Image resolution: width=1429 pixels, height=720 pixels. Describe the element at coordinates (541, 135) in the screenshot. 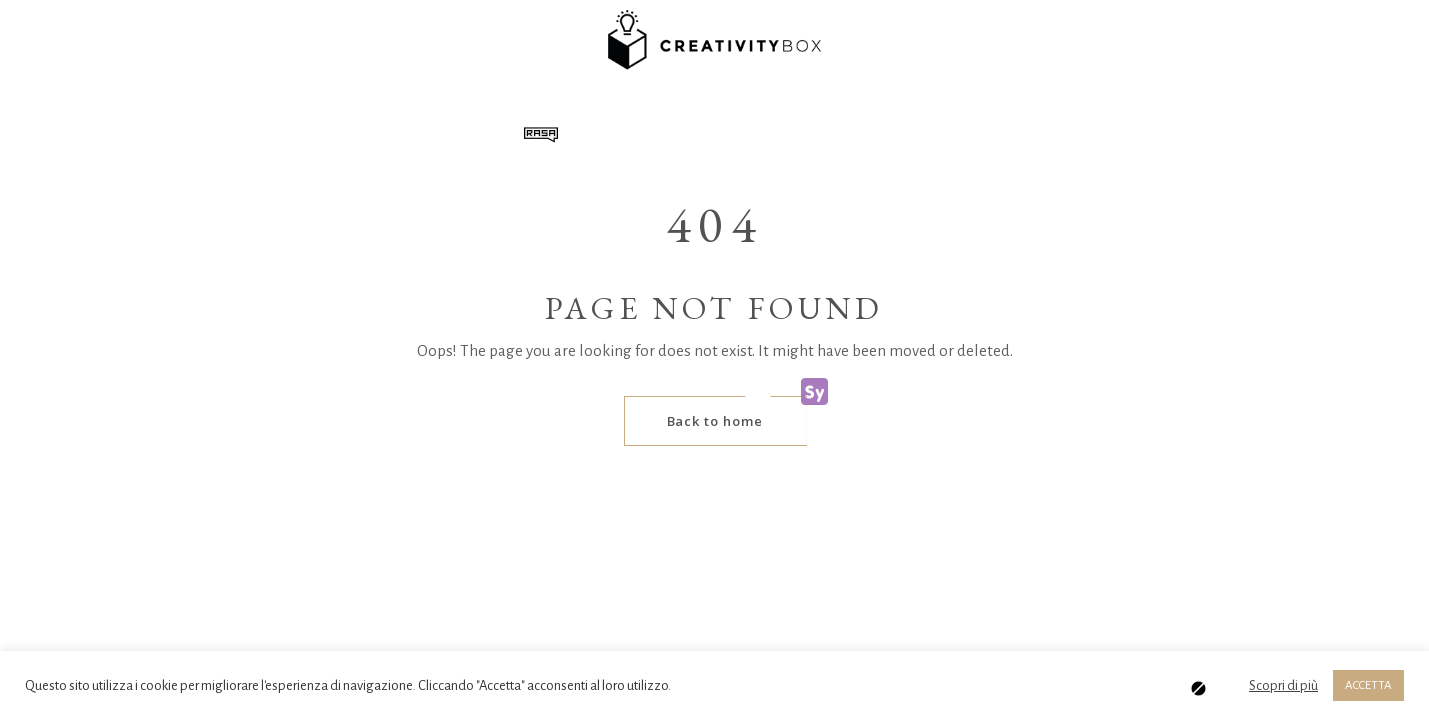

I see `rasa company logo` at that location.